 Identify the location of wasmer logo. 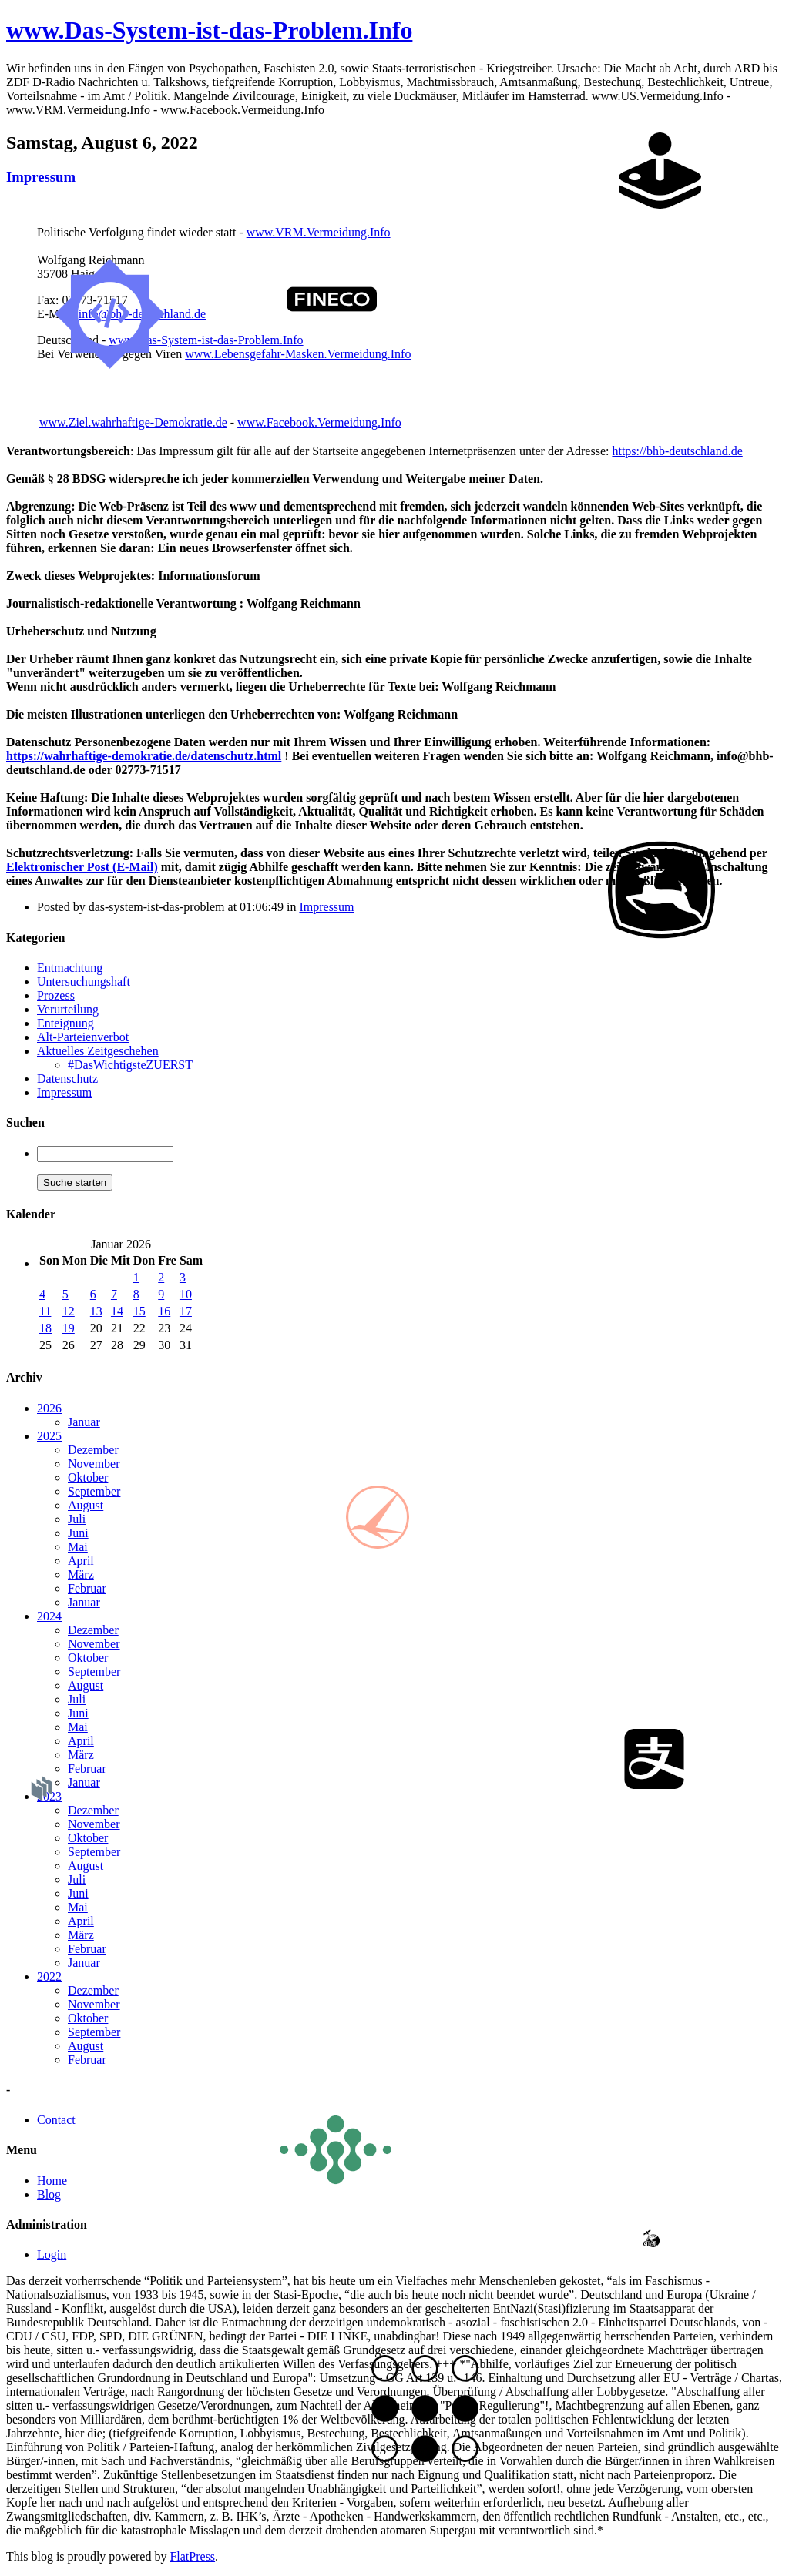
(42, 1788).